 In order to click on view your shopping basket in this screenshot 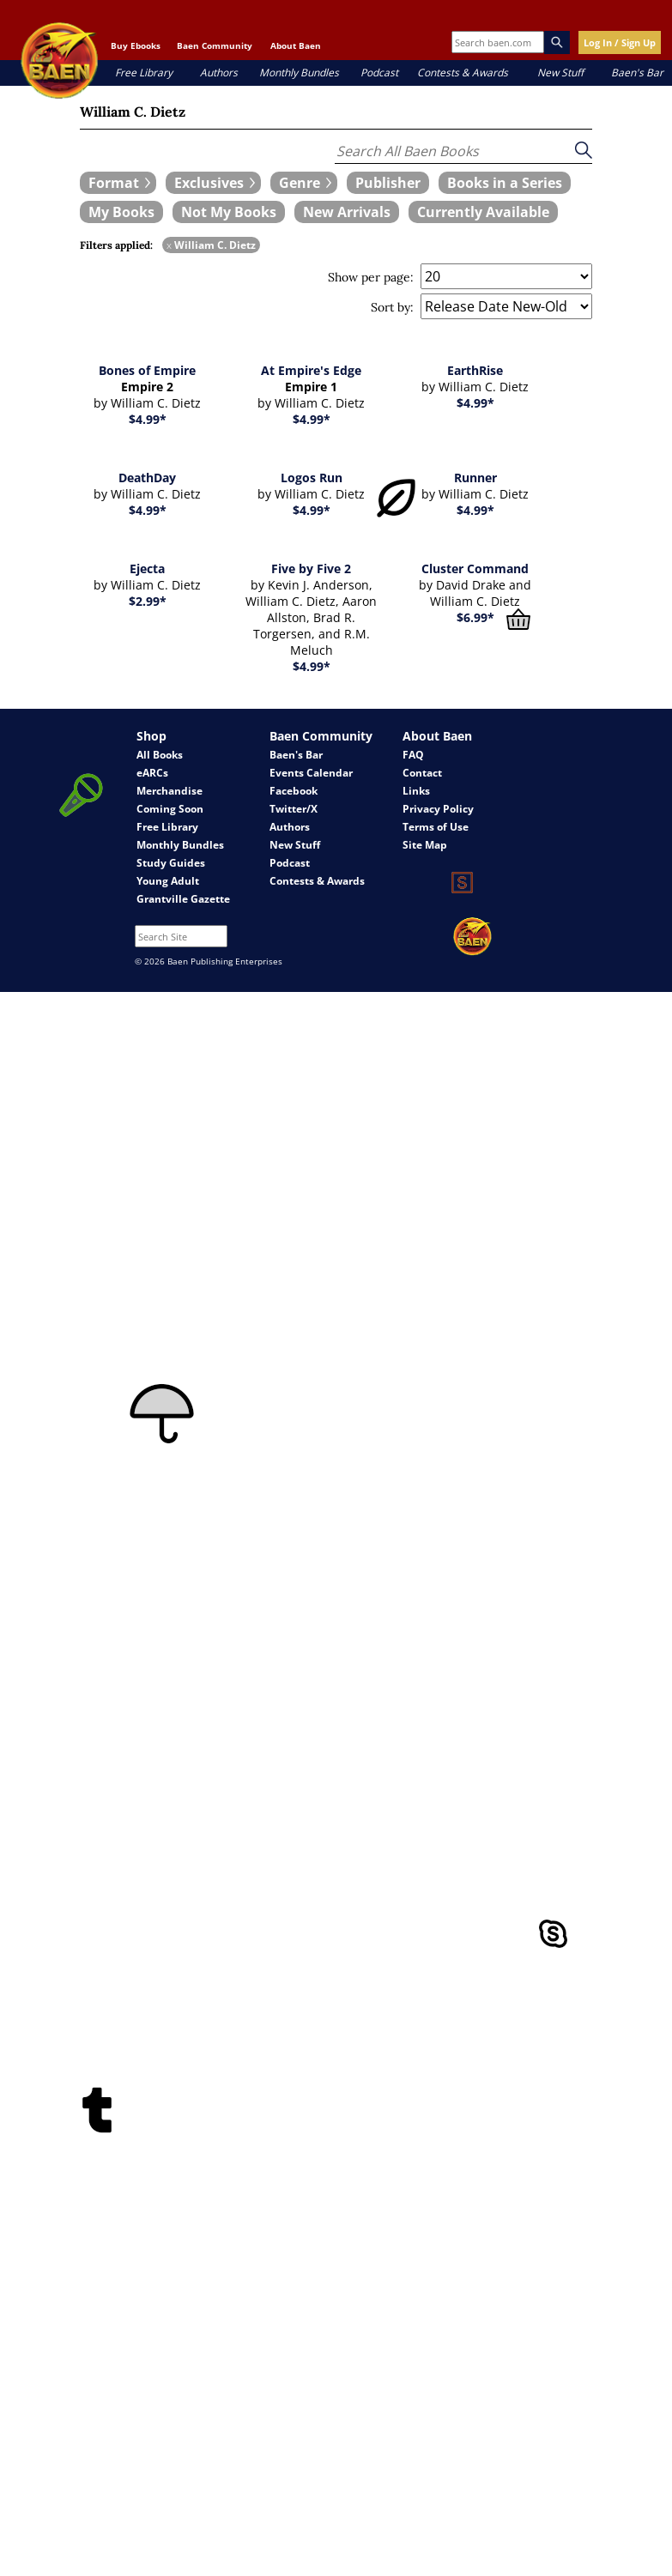, I will do `click(518, 620)`.